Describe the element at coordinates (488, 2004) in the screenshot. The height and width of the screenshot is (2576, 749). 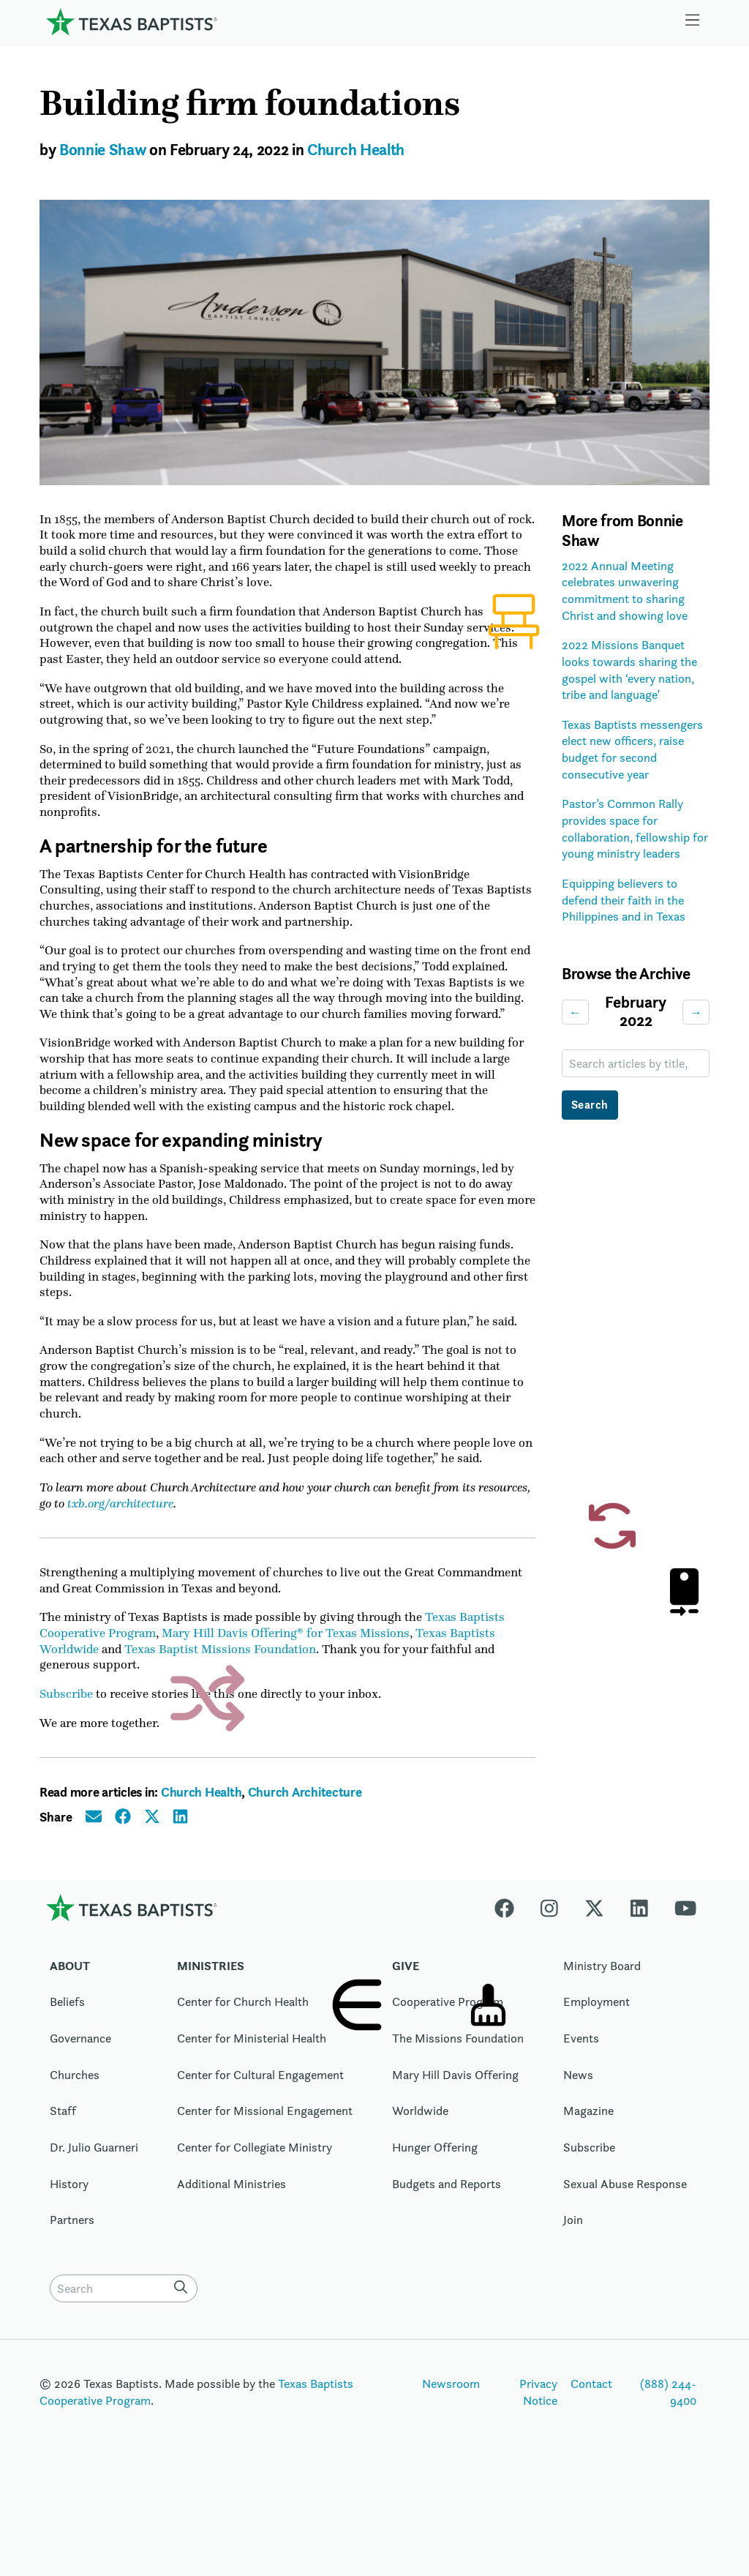
I see `access cleaning or housekeeping services` at that location.